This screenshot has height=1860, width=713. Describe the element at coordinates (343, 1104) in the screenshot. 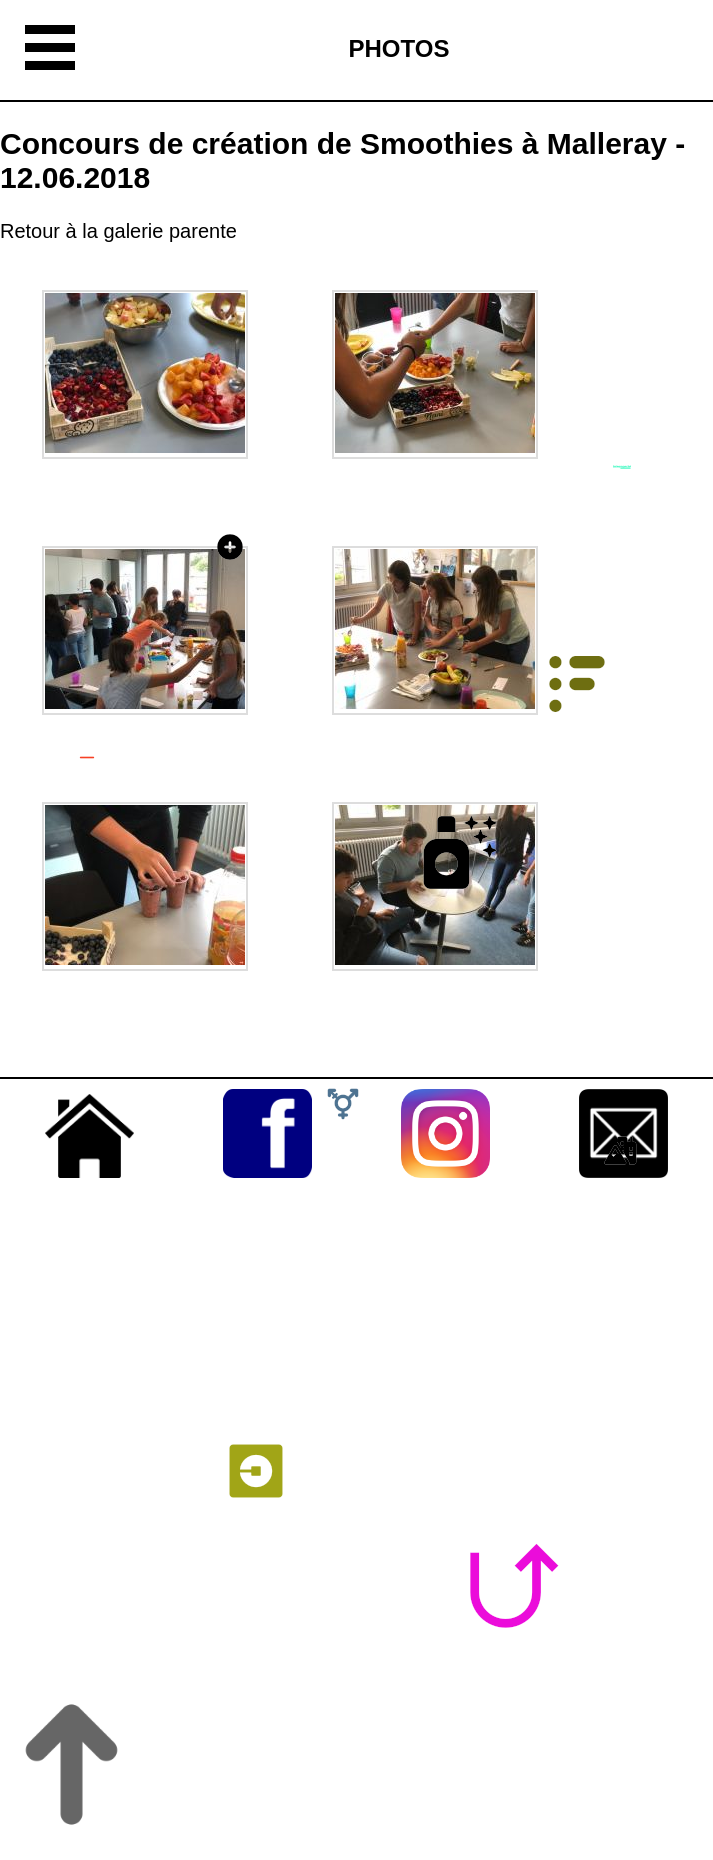

I see `indicates transgender or gender-diverse identity` at that location.